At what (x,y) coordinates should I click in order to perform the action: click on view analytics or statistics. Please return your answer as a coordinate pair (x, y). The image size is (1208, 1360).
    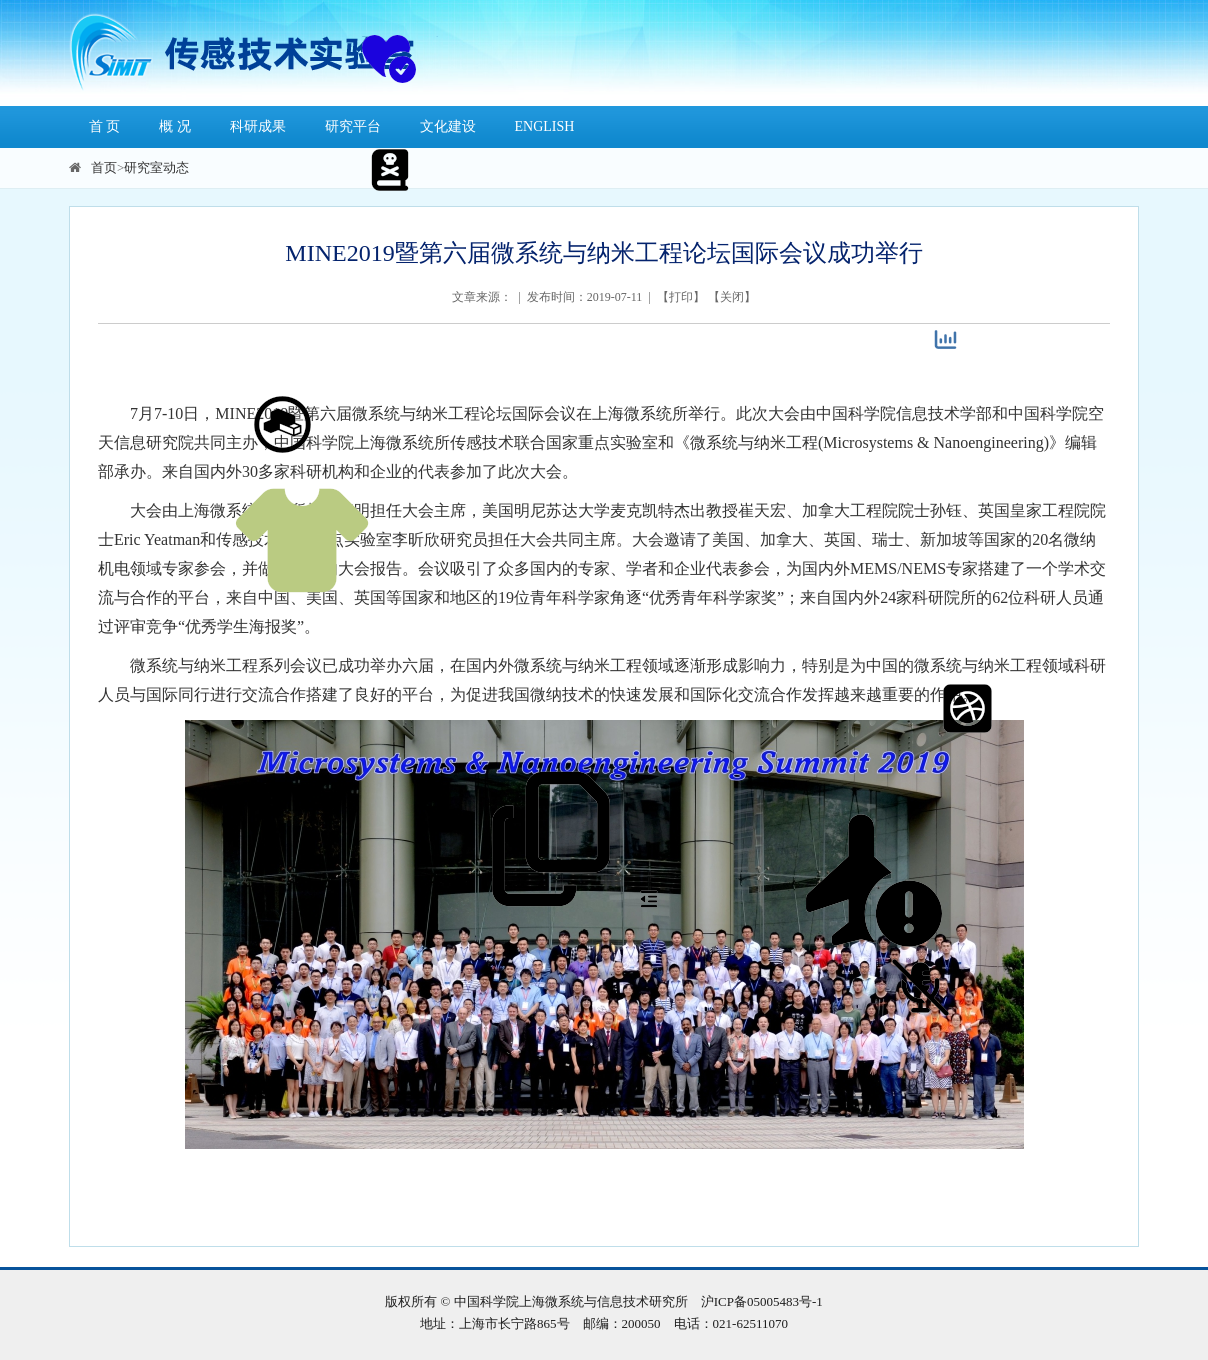
    Looking at the image, I should click on (945, 339).